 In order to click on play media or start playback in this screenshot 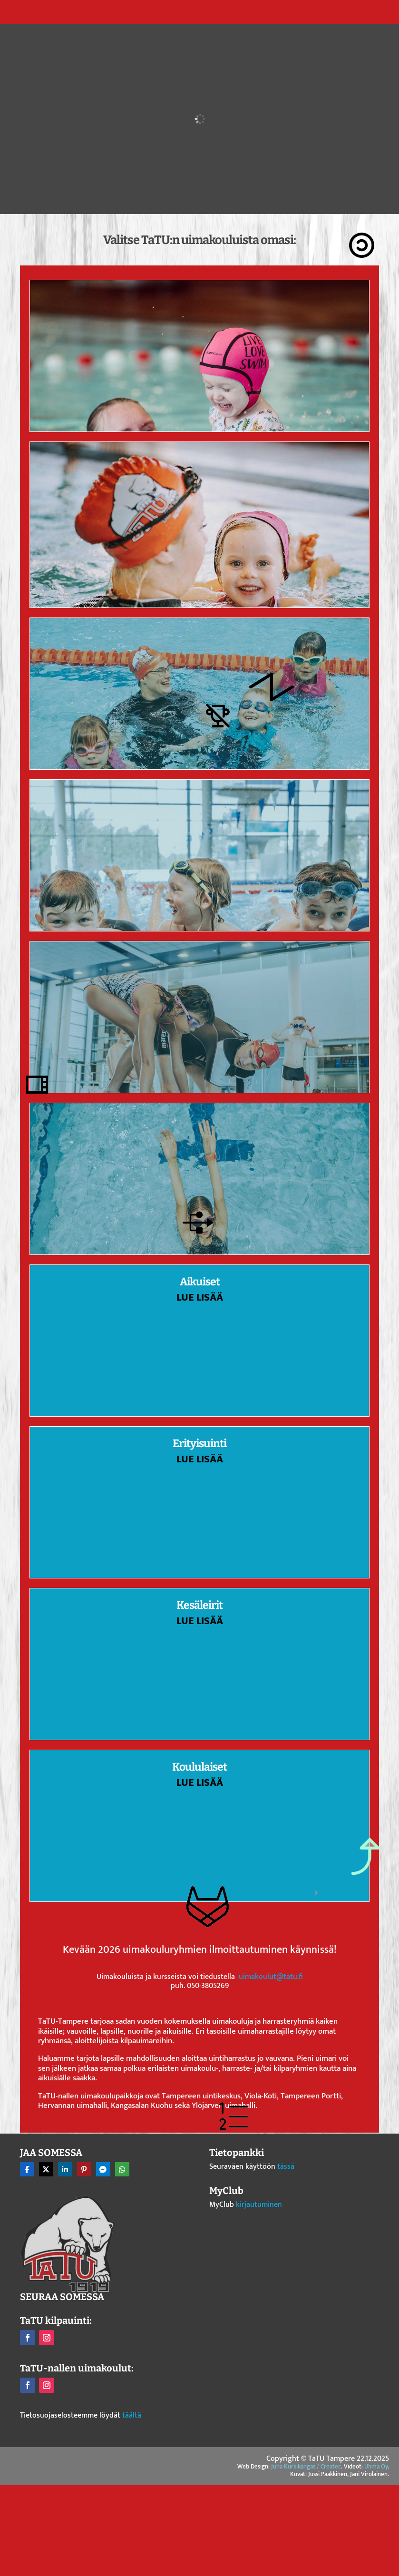, I will do `click(316, 1892)`.